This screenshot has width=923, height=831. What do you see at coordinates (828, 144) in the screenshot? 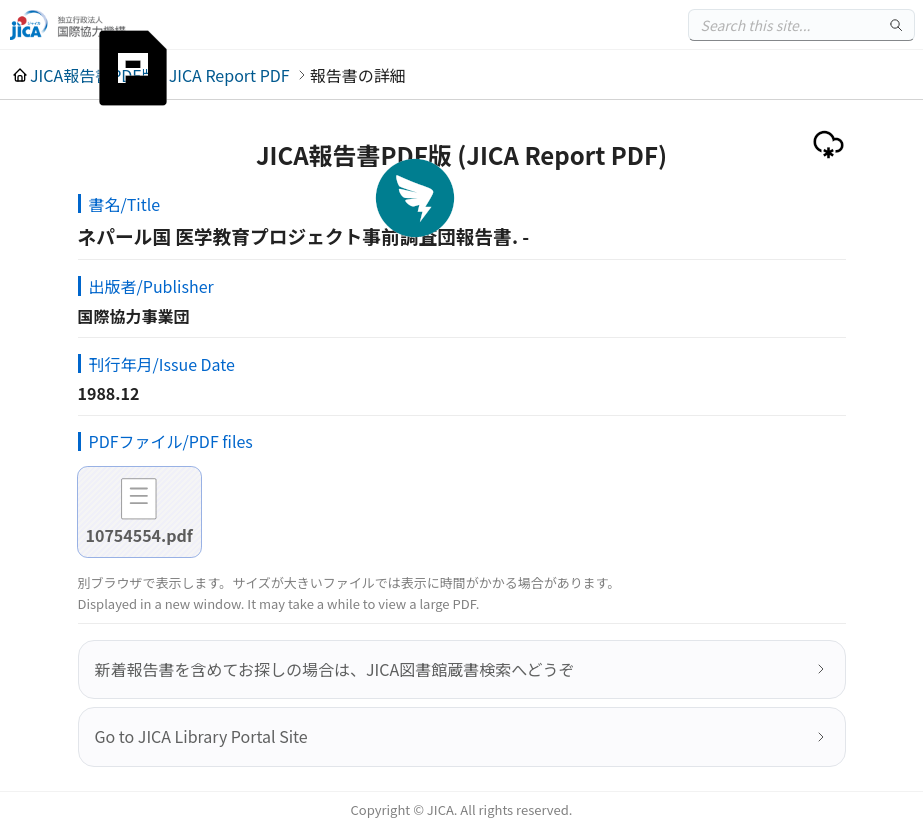
I see `indicates snowy weather conditions` at bounding box center [828, 144].